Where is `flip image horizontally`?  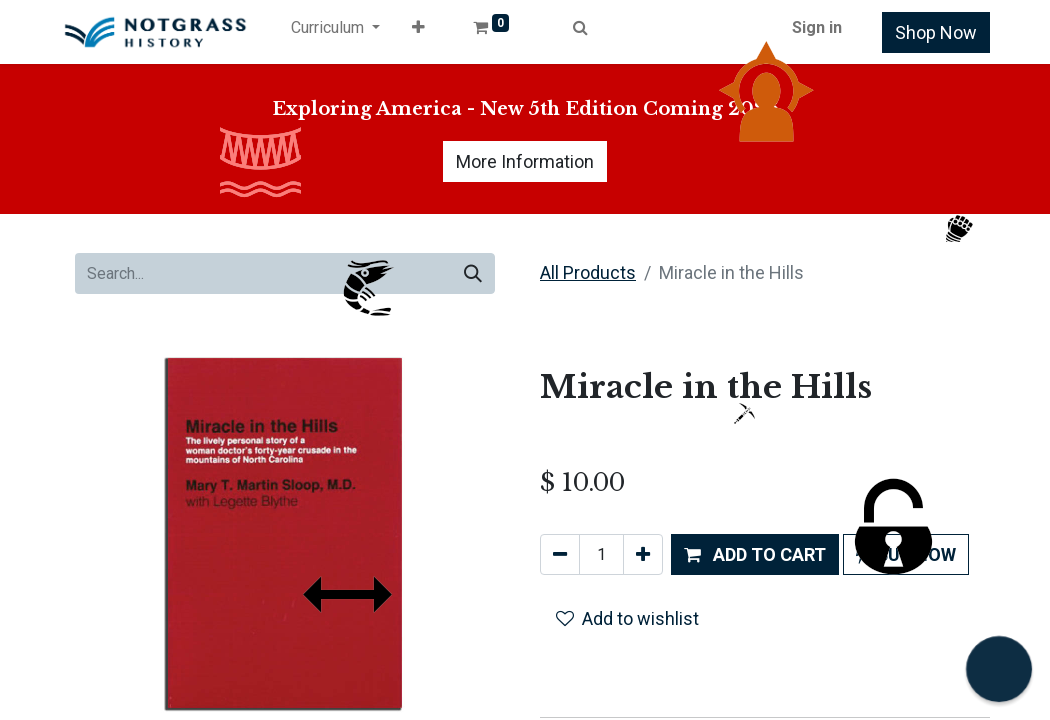 flip image horizontally is located at coordinates (347, 594).